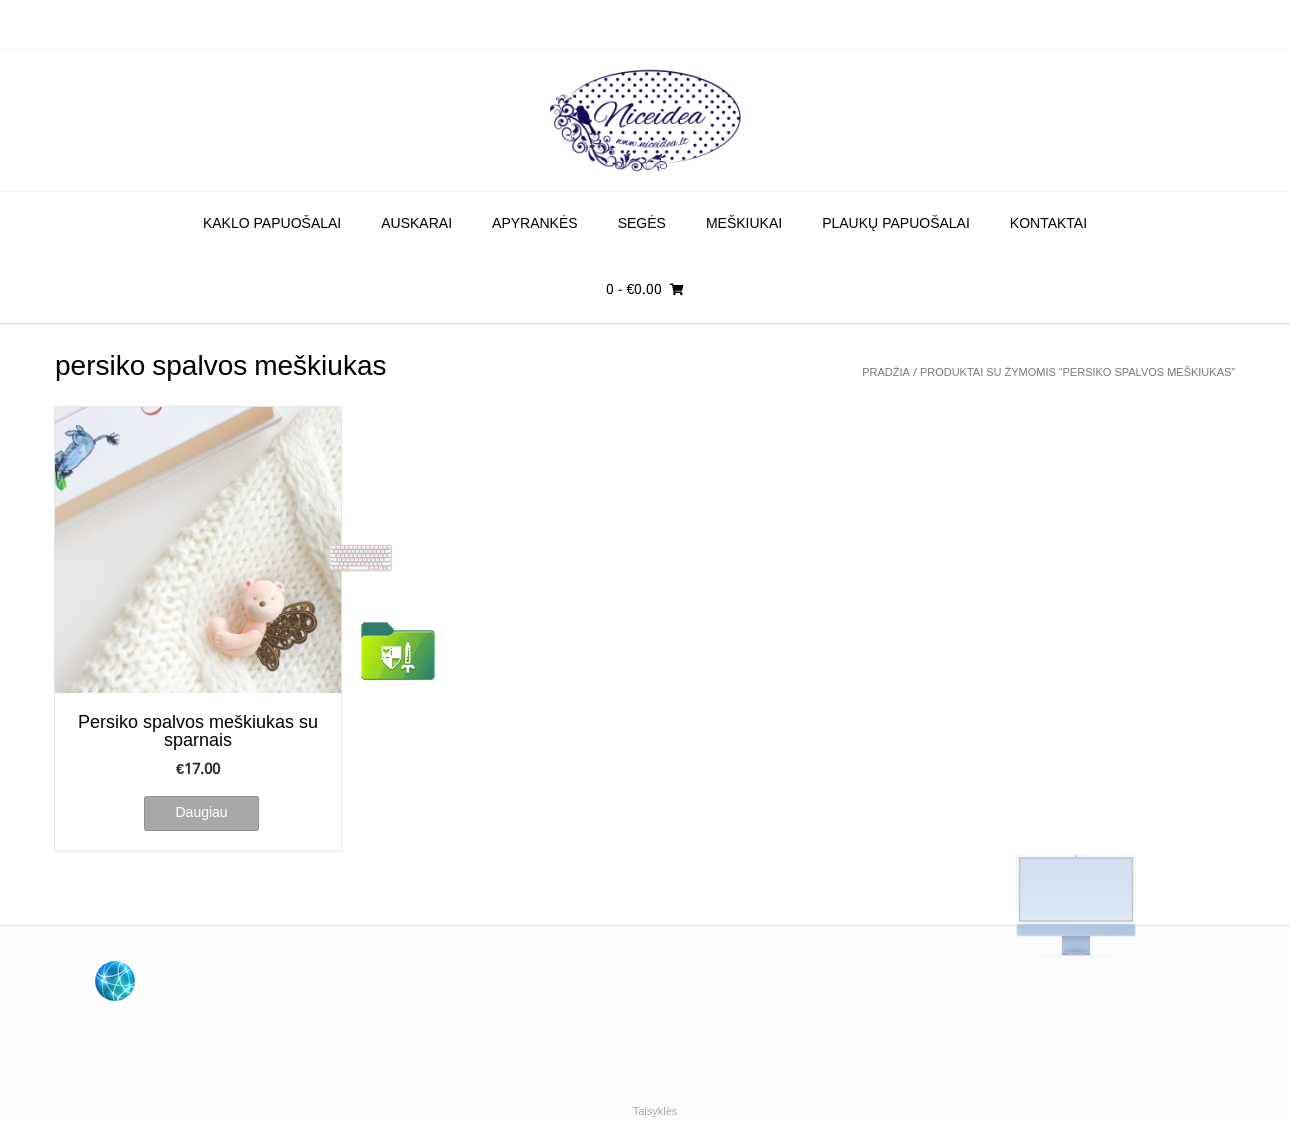  What do you see at coordinates (115, 981) in the screenshot?
I see `access network settings` at bounding box center [115, 981].